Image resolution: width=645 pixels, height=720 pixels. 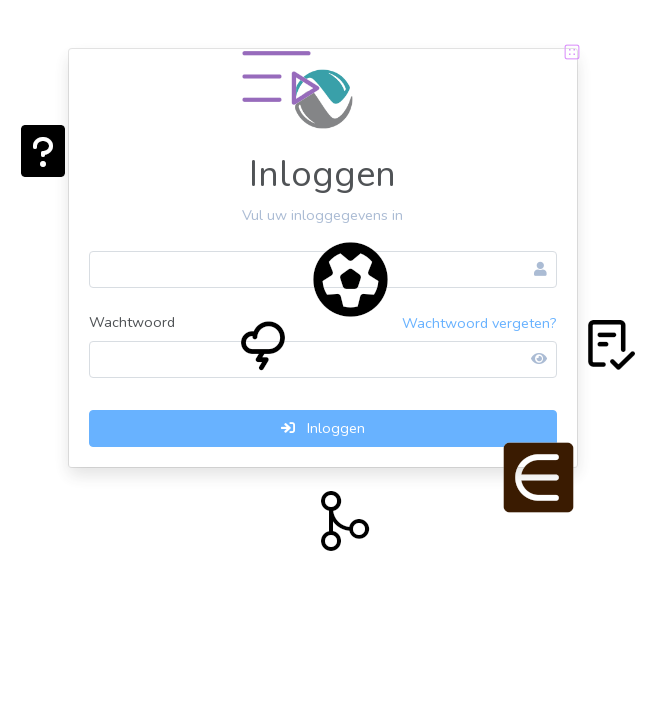 I want to click on roll or randomize with a value of four, so click(x=572, y=52).